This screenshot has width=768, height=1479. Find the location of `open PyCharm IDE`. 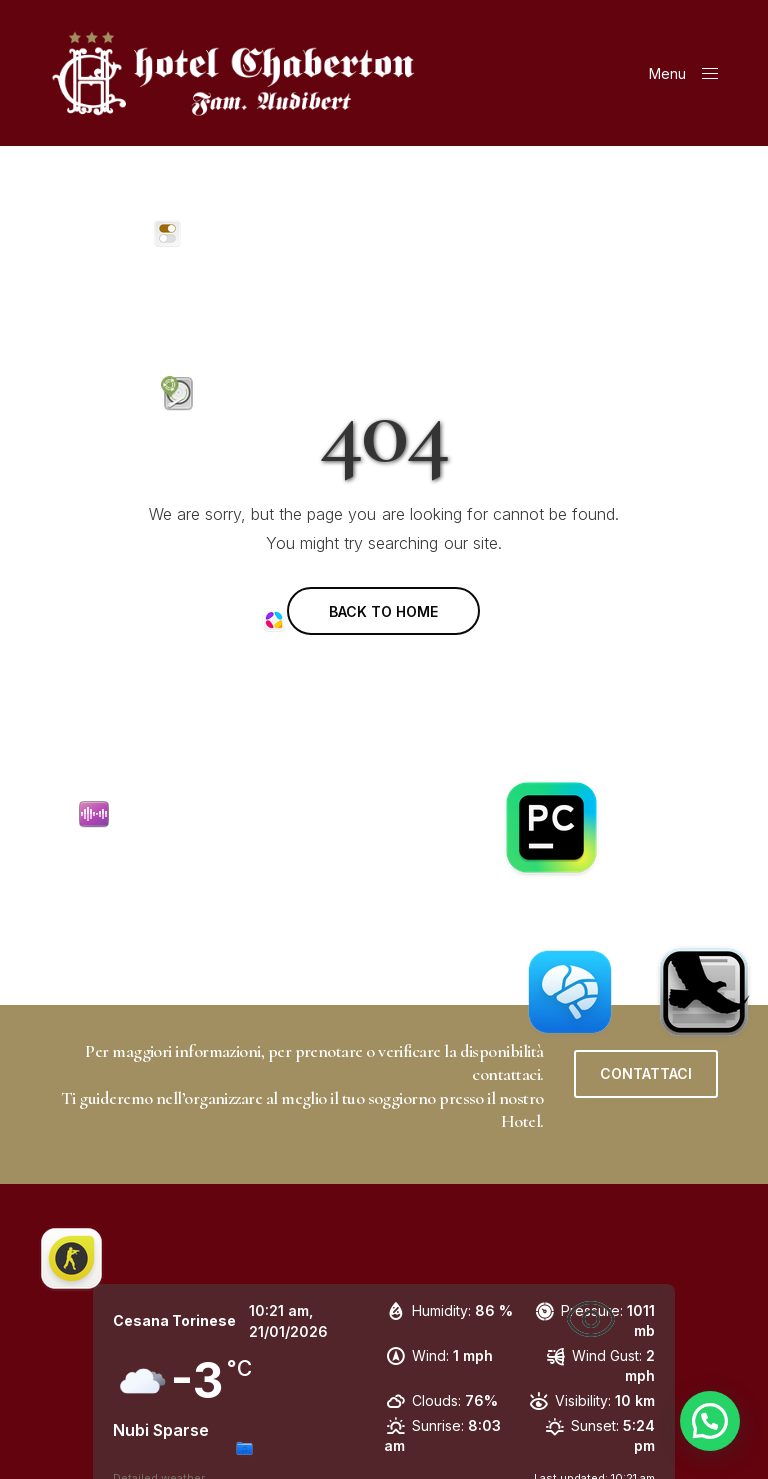

open PyCharm IDE is located at coordinates (551, 827).